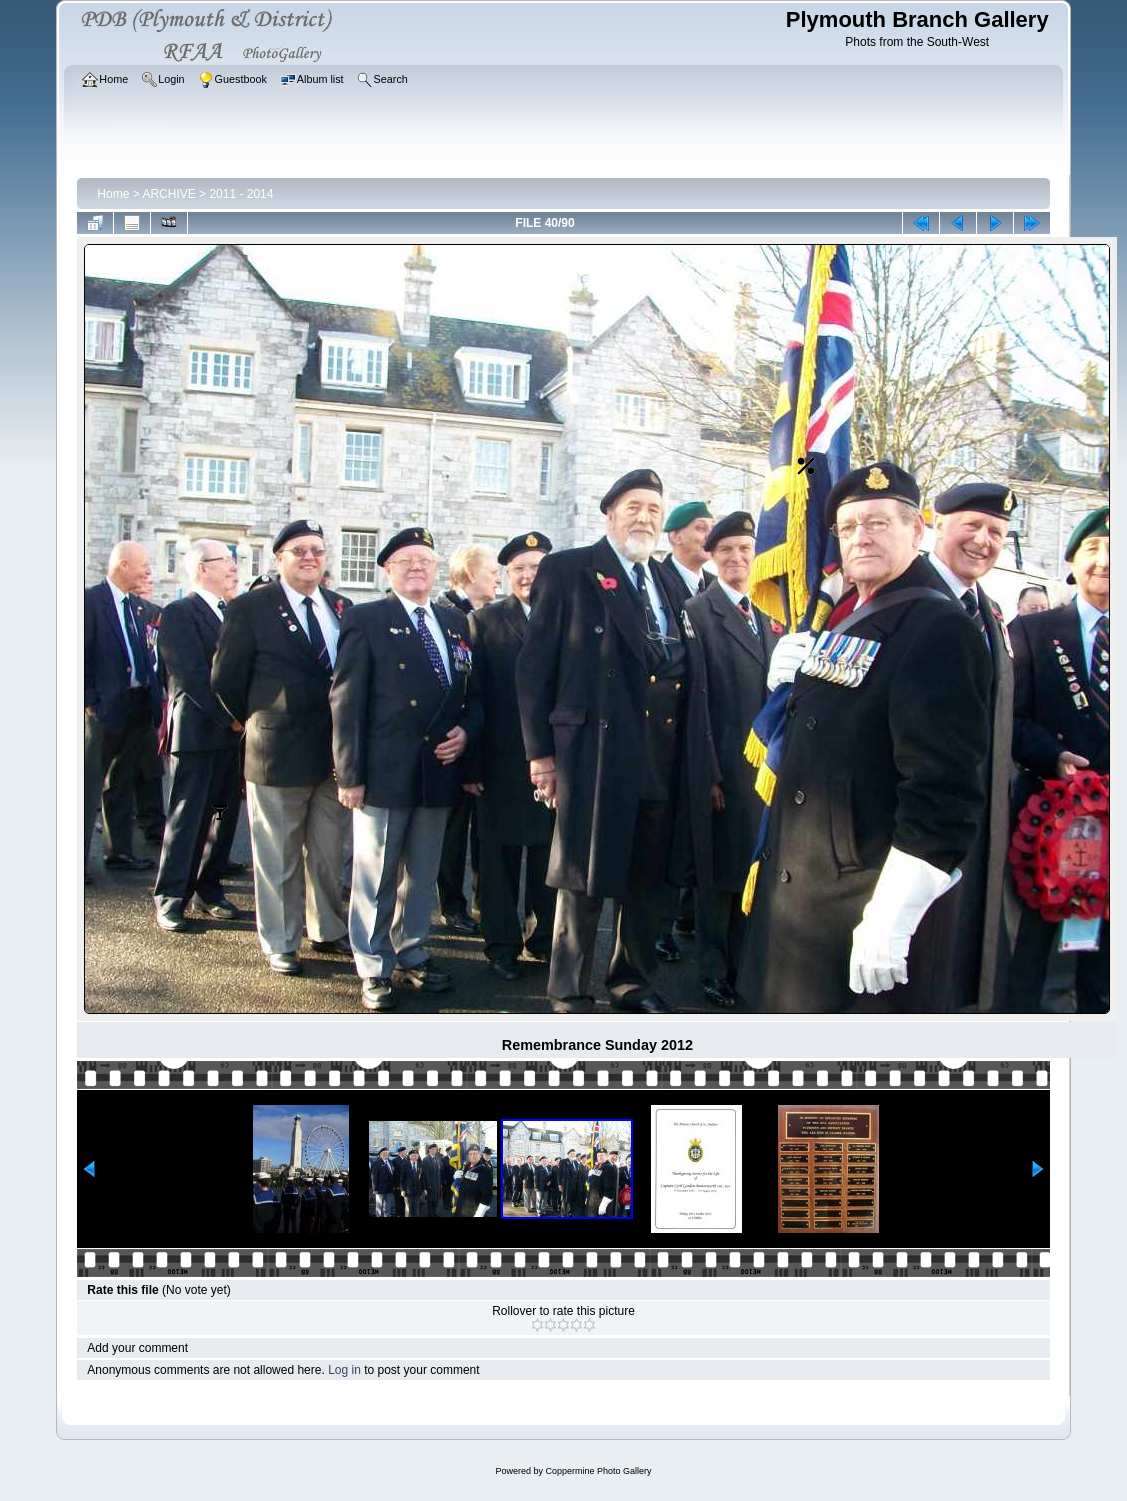 This screenshot has height=1501, width=1127. What do you see at coordinates (806, 466) in the screenshot?
I see `view discount or sale information` at bounding box center [806, 466].